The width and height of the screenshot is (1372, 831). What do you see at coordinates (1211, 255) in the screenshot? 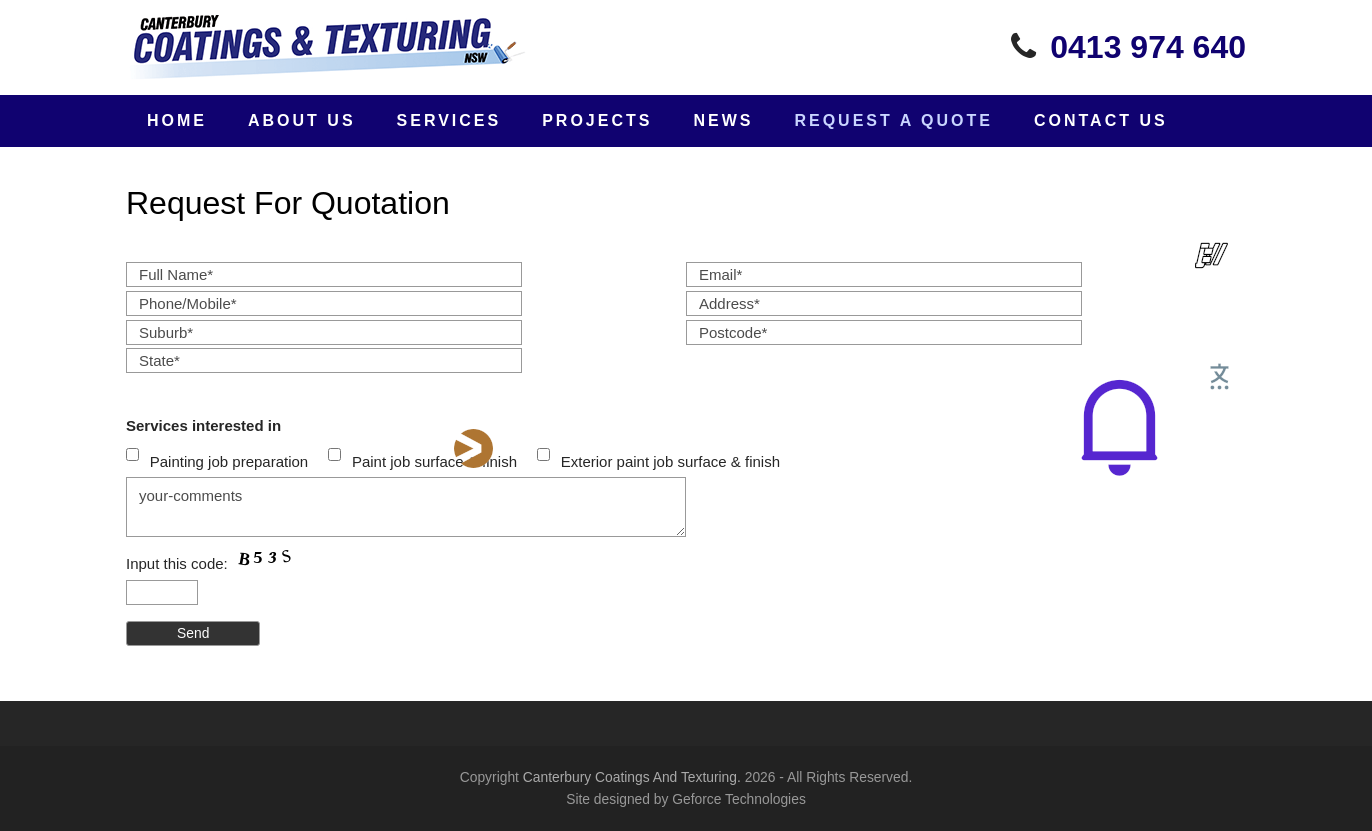
I see `eclipse jetty web server logo` at bounding box center [1211, 255].